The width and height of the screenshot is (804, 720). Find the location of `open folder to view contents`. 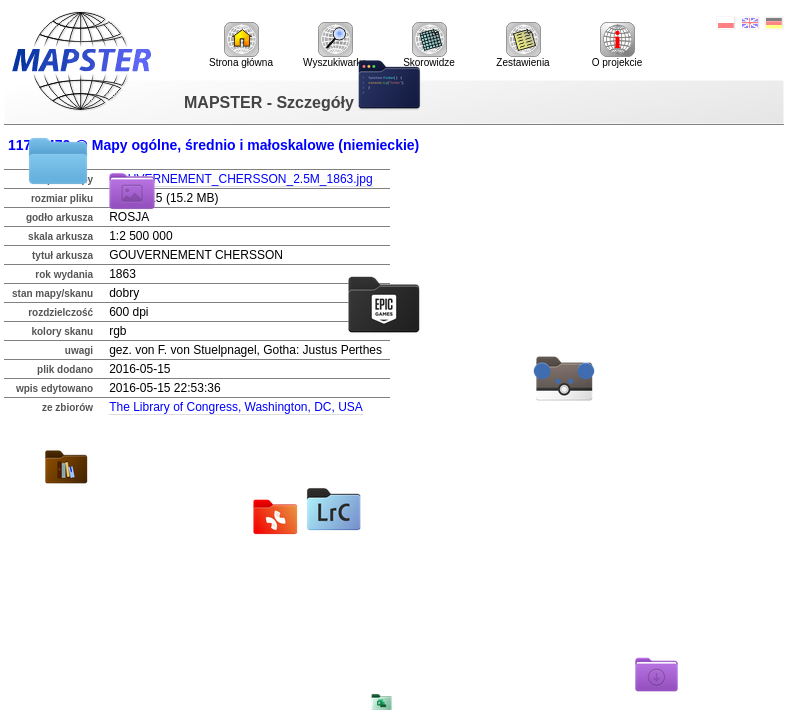

open folder to view contents is located at coordinates (58, 161).